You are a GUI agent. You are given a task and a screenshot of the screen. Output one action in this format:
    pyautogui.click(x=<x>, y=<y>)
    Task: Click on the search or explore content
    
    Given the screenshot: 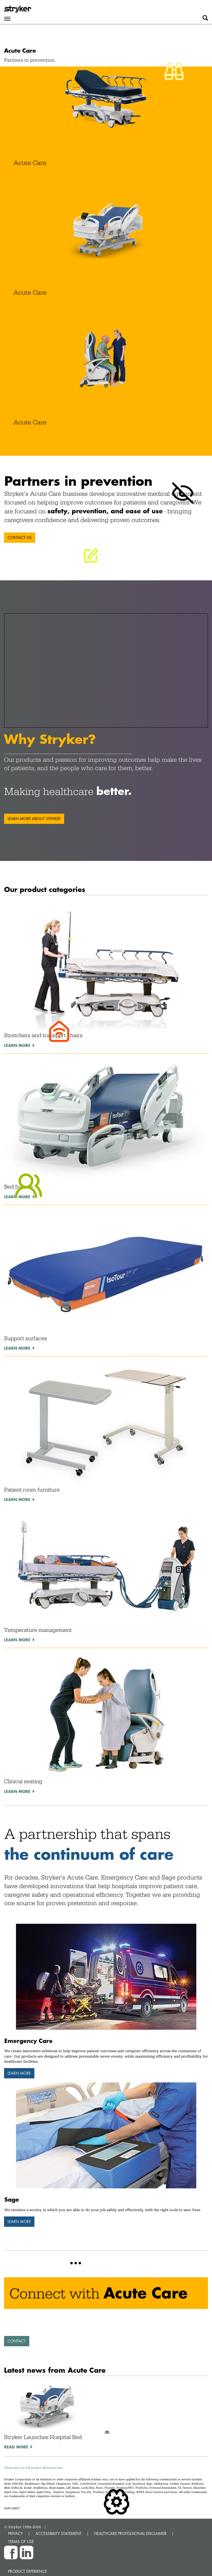 What is the action you would take?
    pyautogui.click(x=174, y=71)
    